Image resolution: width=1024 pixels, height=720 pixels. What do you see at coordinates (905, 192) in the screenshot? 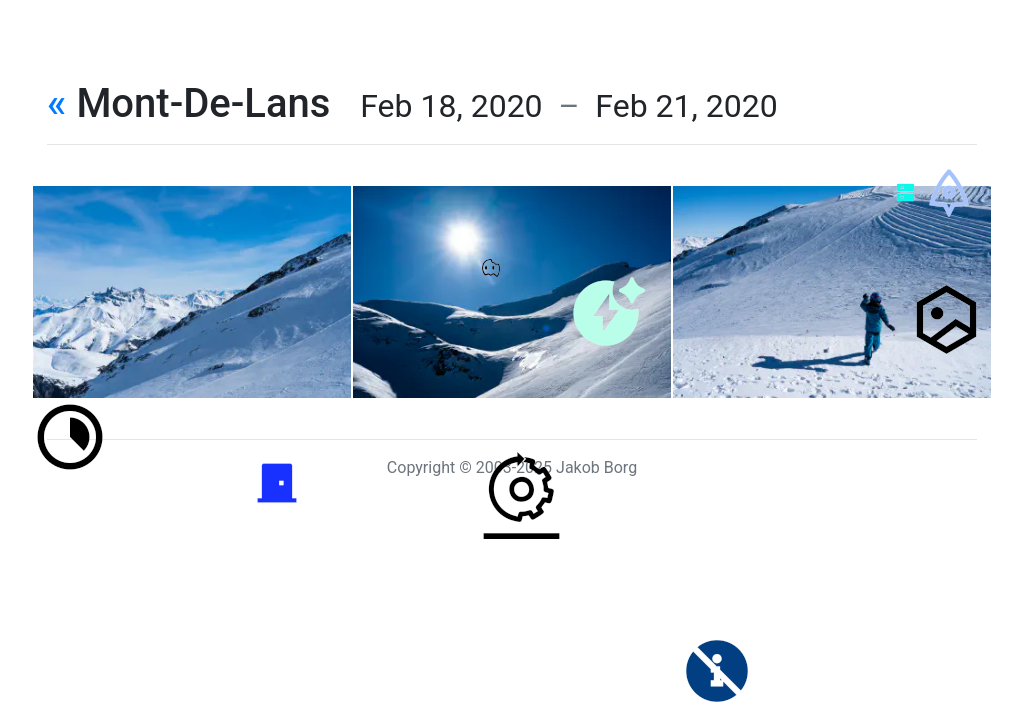
I see `access server settings or management` at bounding box center [905, 192].